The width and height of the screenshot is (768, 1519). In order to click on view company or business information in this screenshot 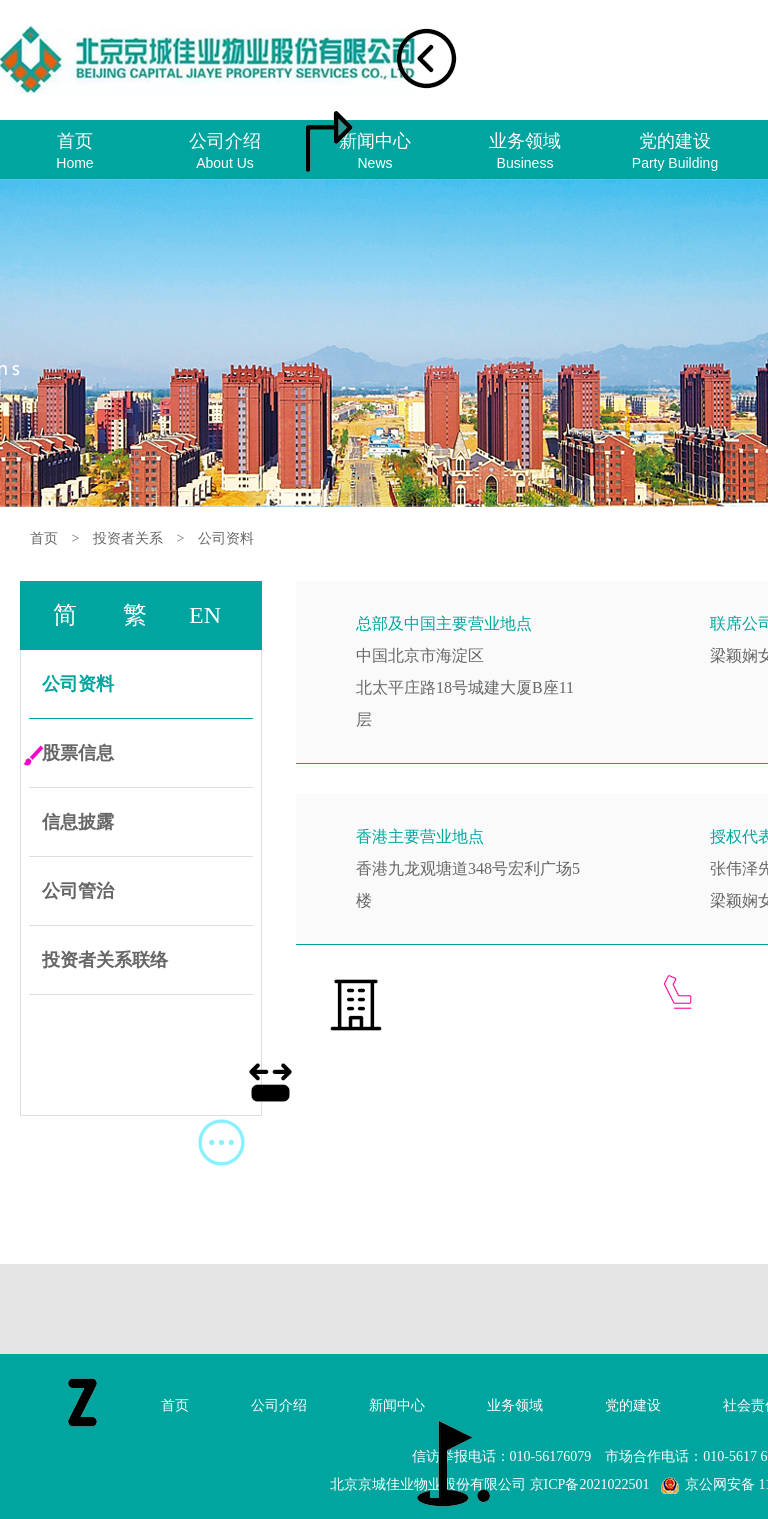, I will do `click(356, 1005)`.